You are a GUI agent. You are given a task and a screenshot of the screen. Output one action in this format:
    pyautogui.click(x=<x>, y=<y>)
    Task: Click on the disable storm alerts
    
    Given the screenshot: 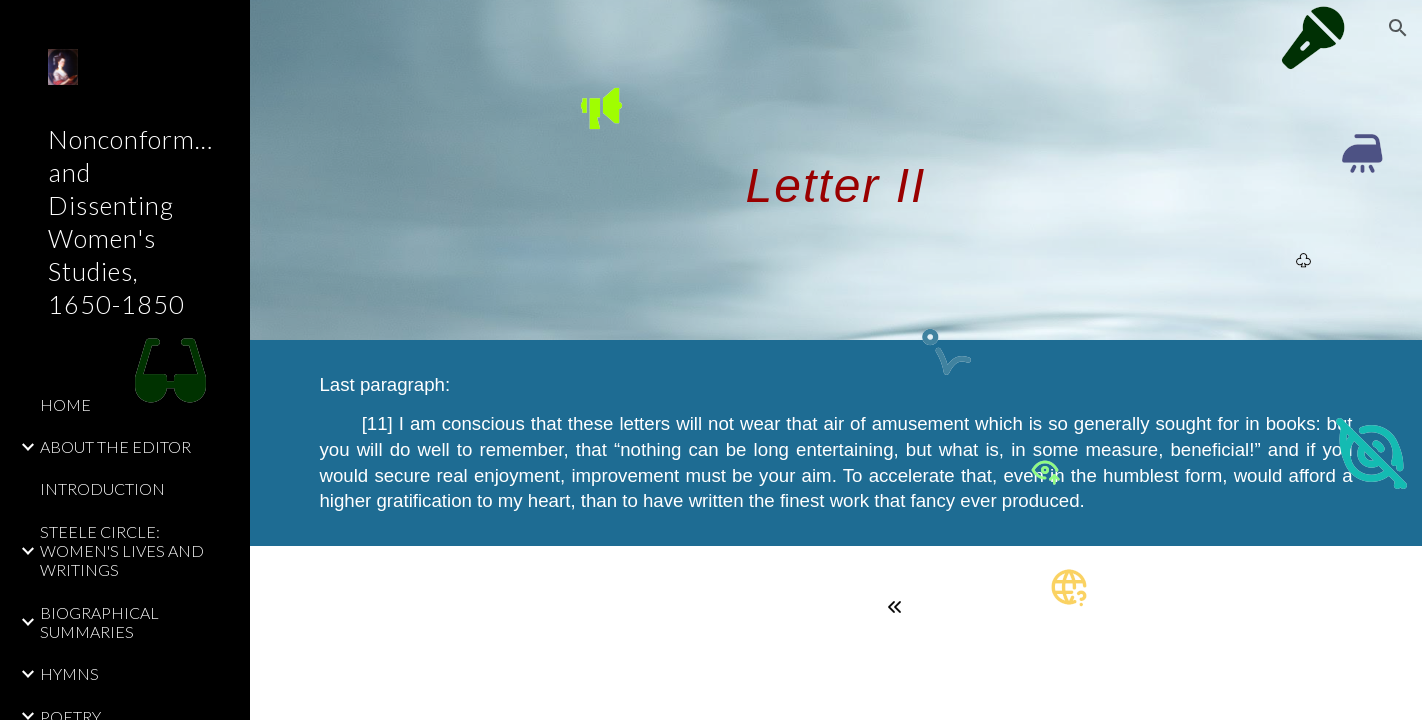 What is the action you would take?
    pyautogui.click(x=1371, y=453)
    